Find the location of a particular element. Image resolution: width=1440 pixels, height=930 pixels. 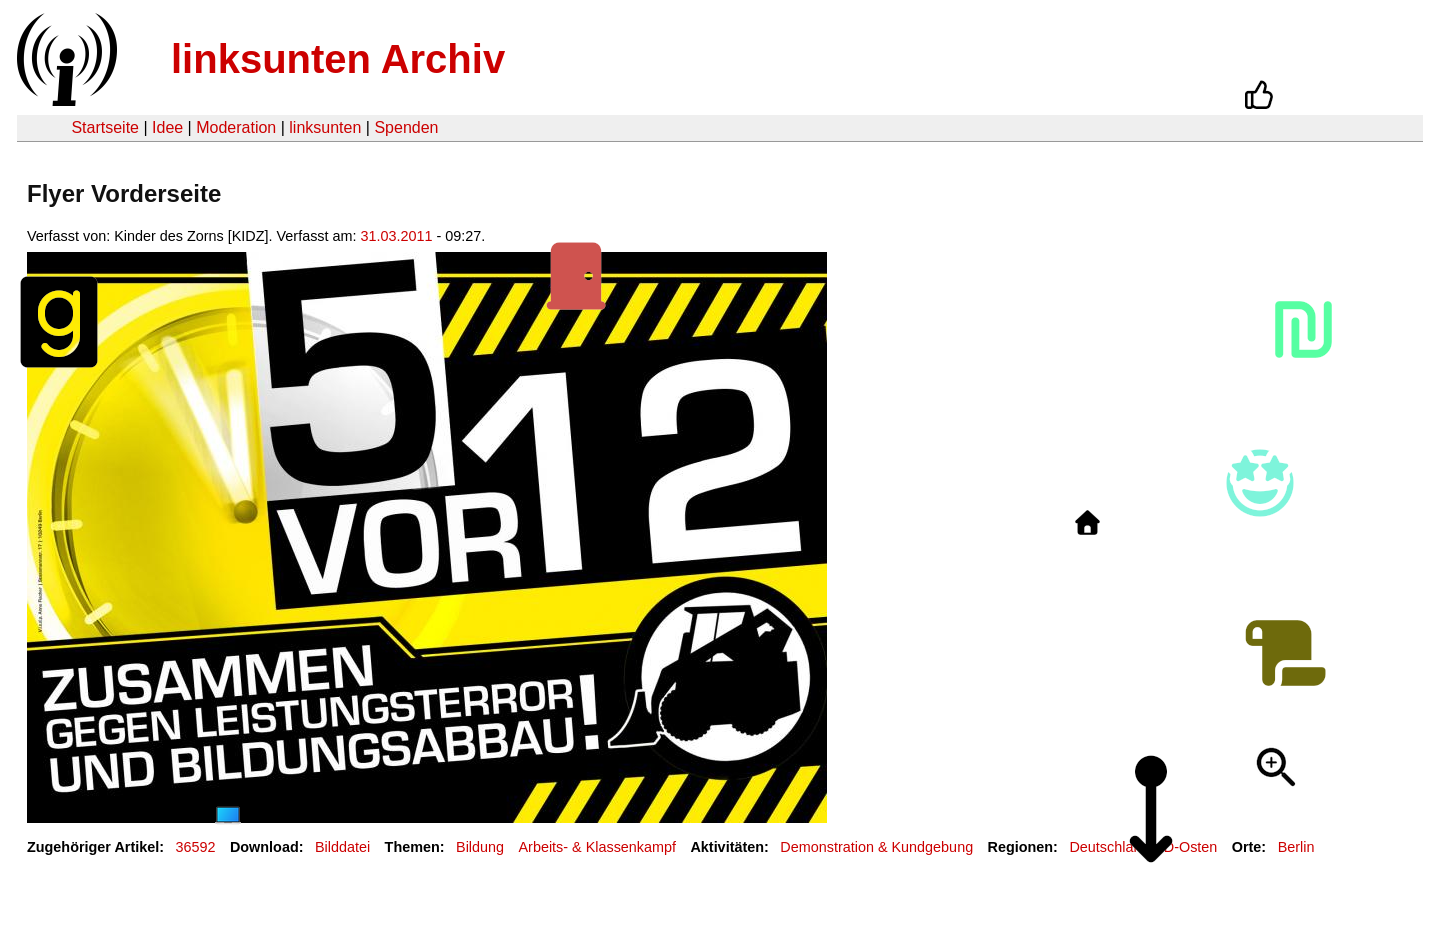

laptop or portable computer device is located at coordinates (228, 815).